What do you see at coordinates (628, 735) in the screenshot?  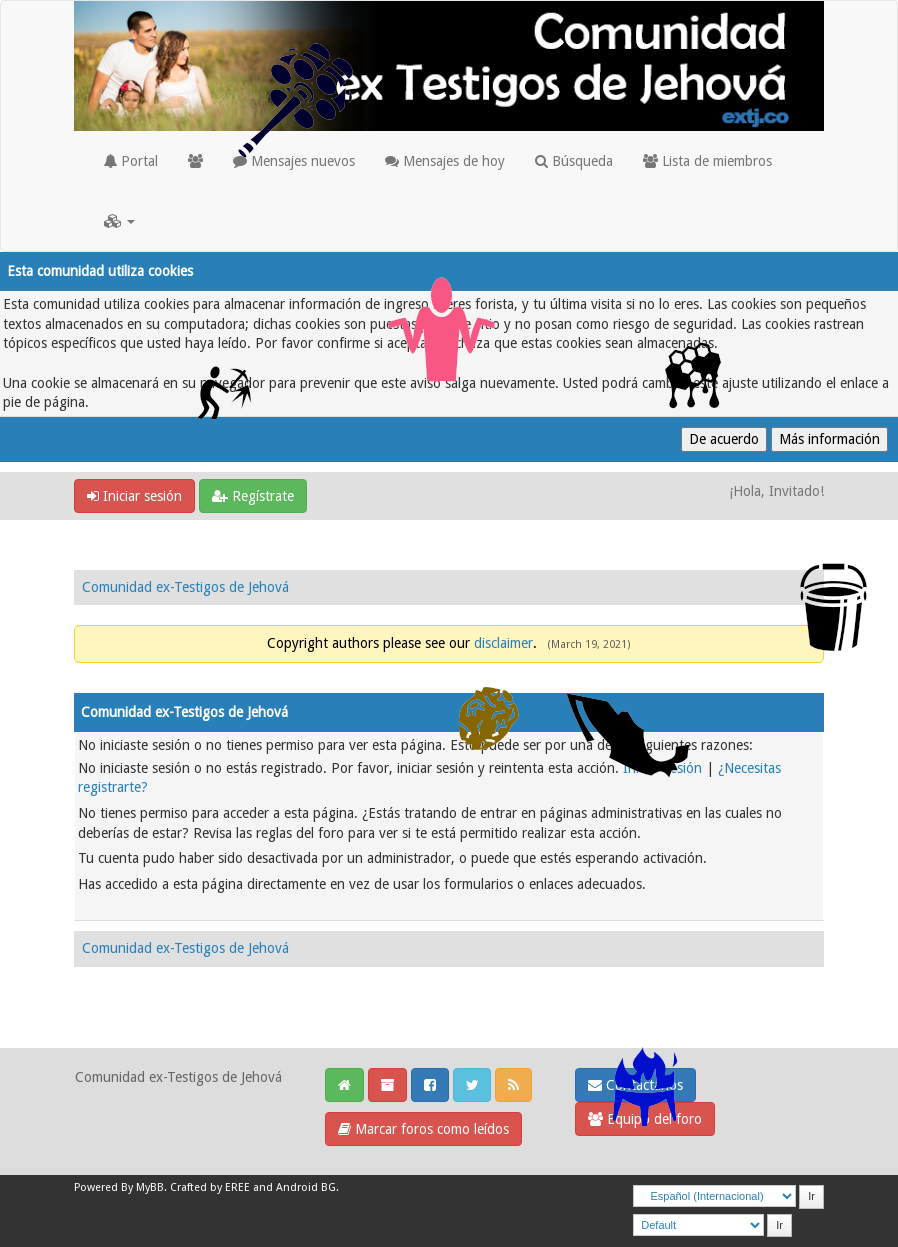 I see `select Mexico as your country or region` at bounding box center [628, 735].